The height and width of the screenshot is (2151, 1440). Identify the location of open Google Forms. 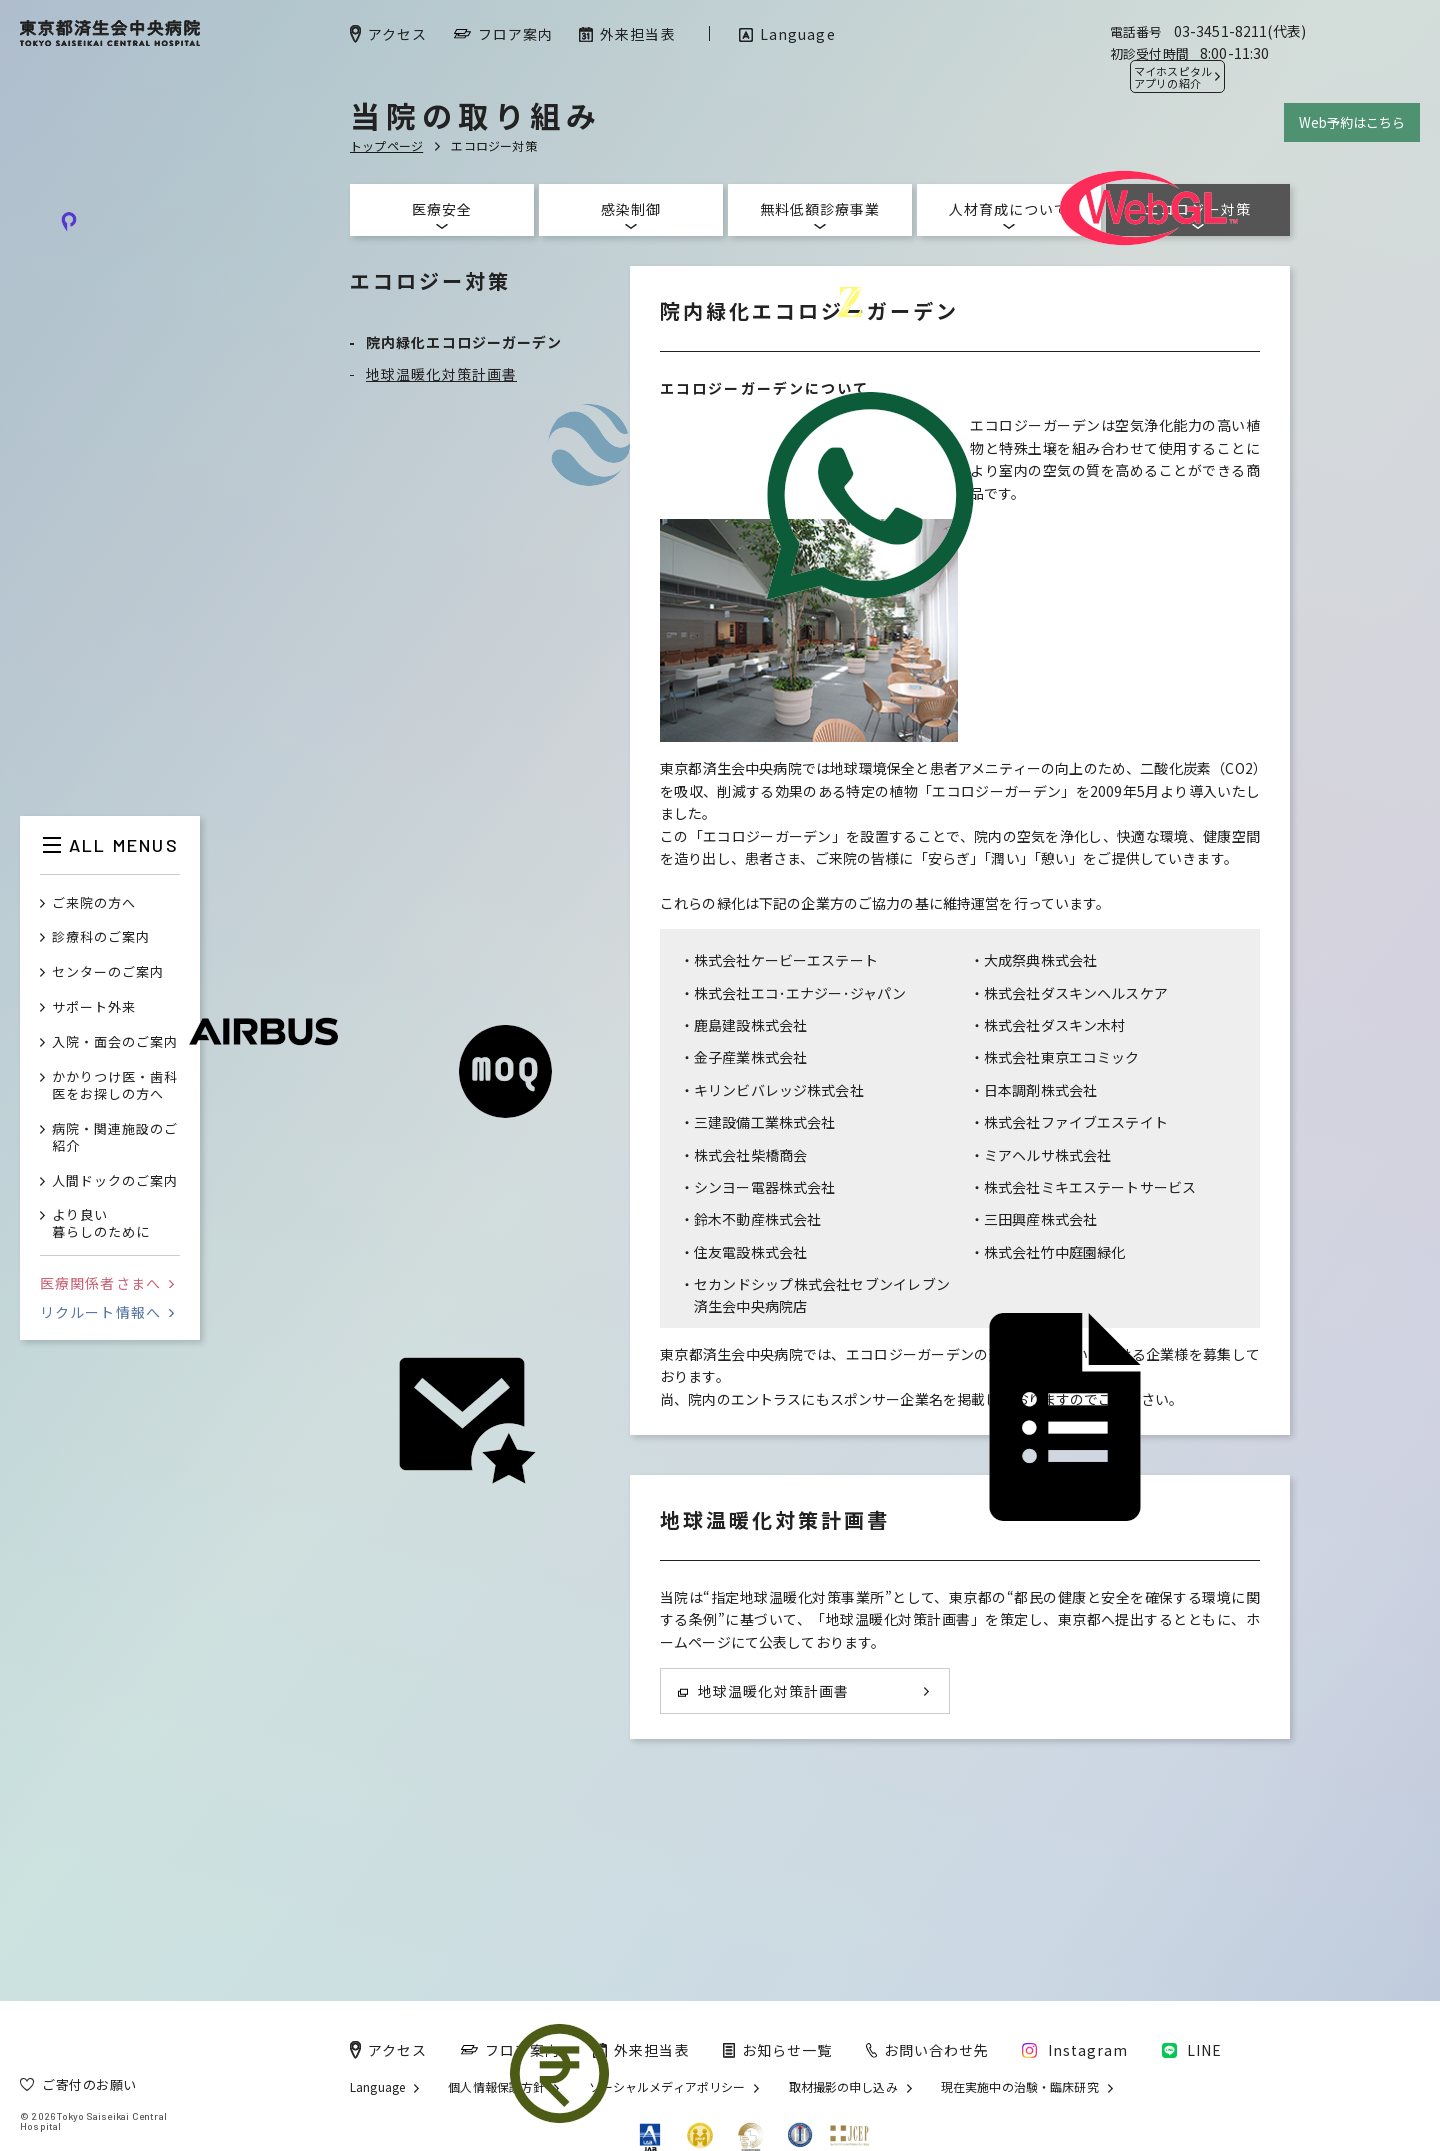
(1065, 1417).